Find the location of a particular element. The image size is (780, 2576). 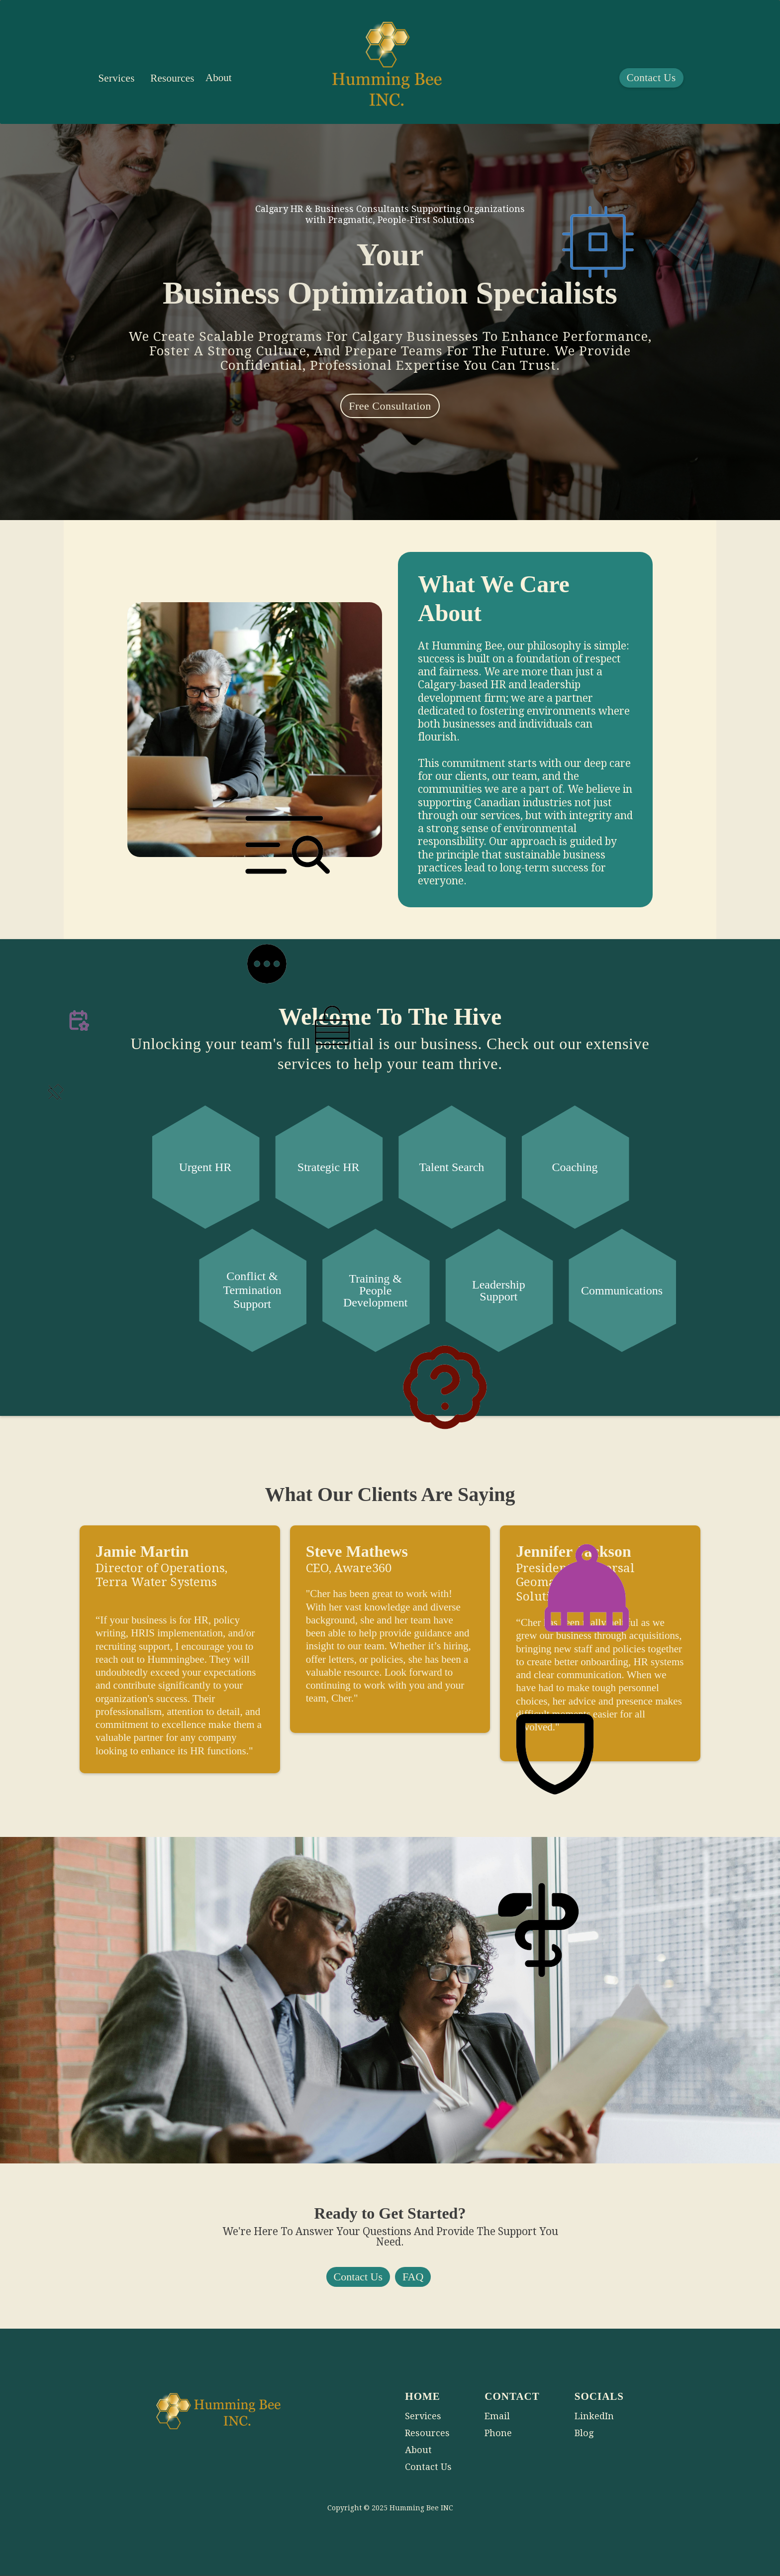

access help or FAQ section is located at coordinates (445, 1387).